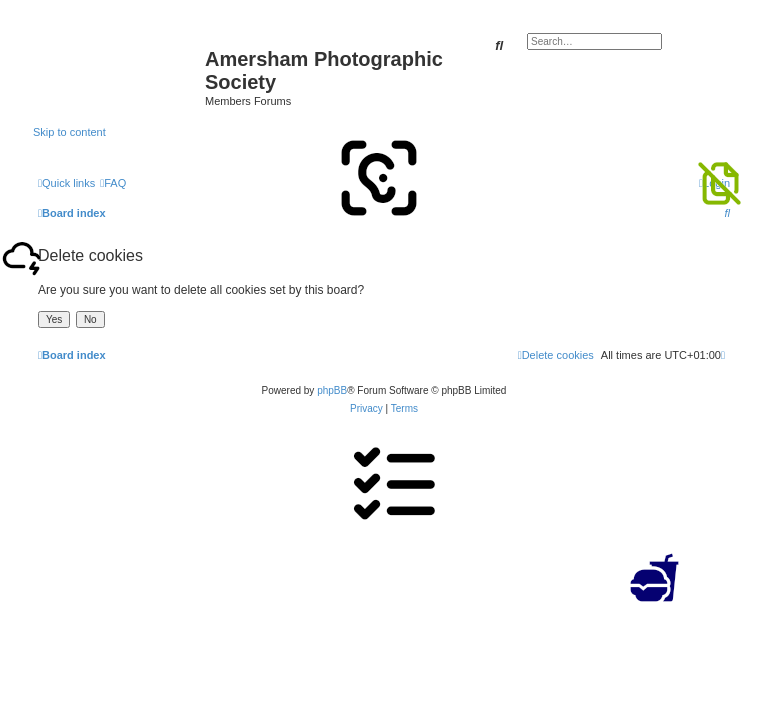 This screenshot has height=727, width=768. What do you see at coordinates (719, 183) in the screenshot?
I see `files are unavailable or inaccessible` at bounding box center [719, 183].